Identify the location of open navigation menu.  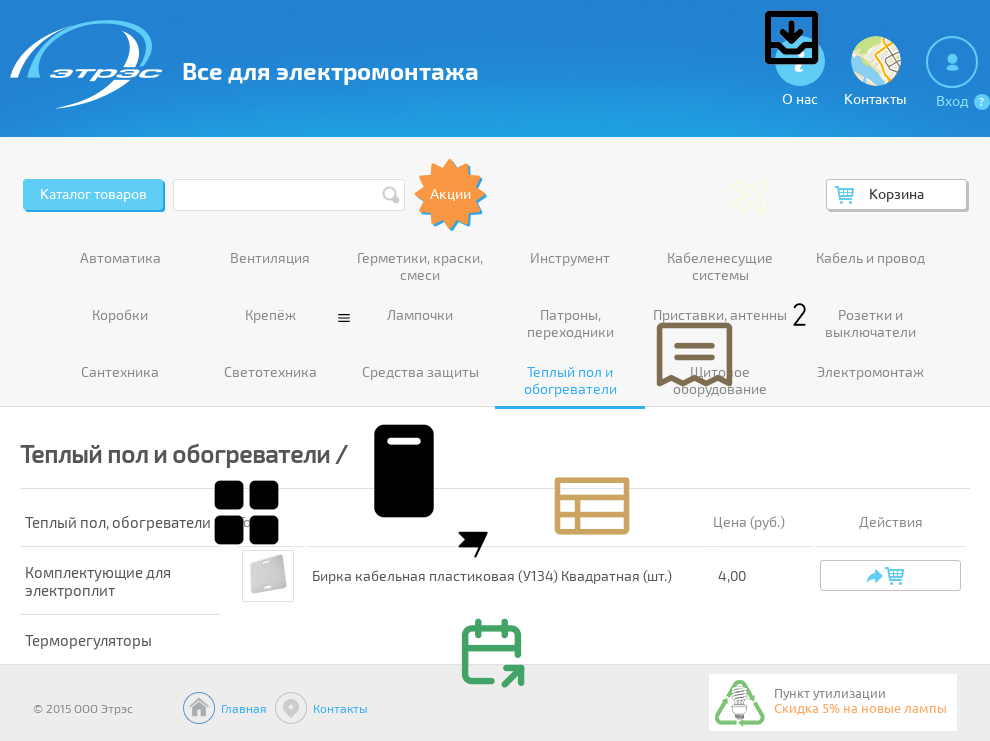
(344, 318).